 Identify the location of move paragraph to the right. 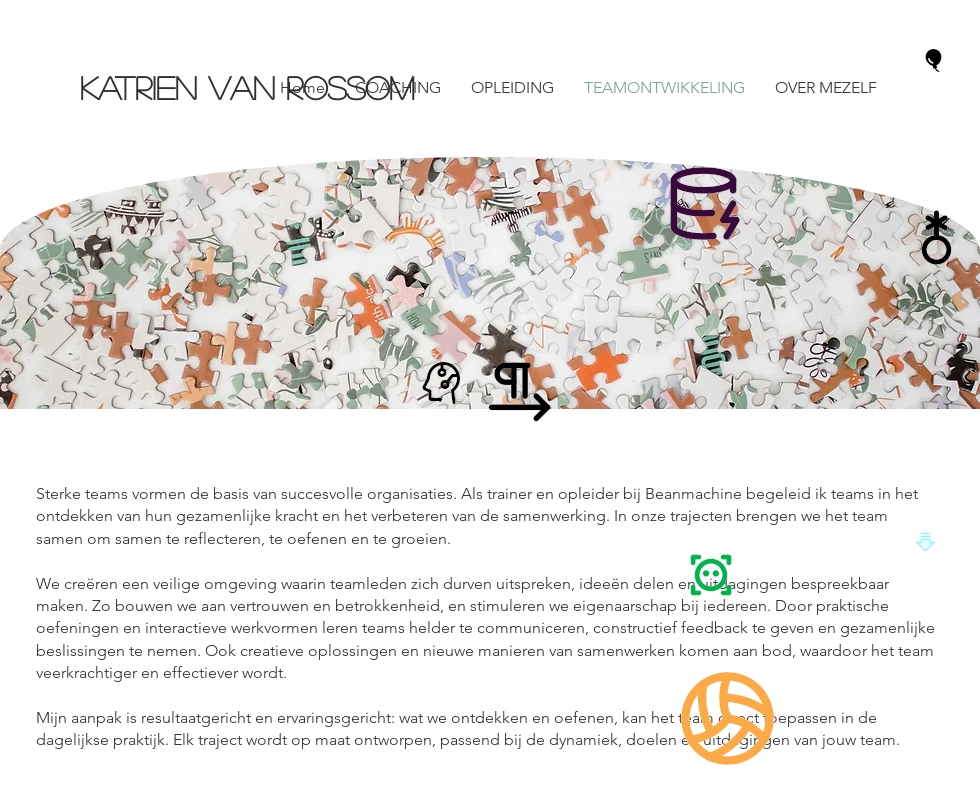
(519, 390).